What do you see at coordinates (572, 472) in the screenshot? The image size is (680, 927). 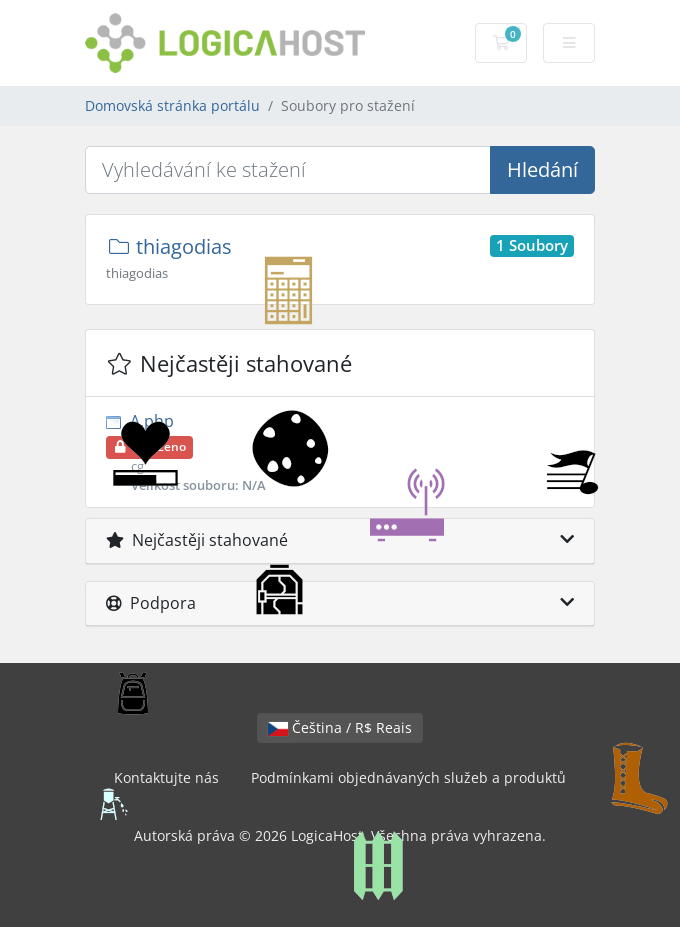 I see `play anthem or national music` at bounding box center [572, 472].